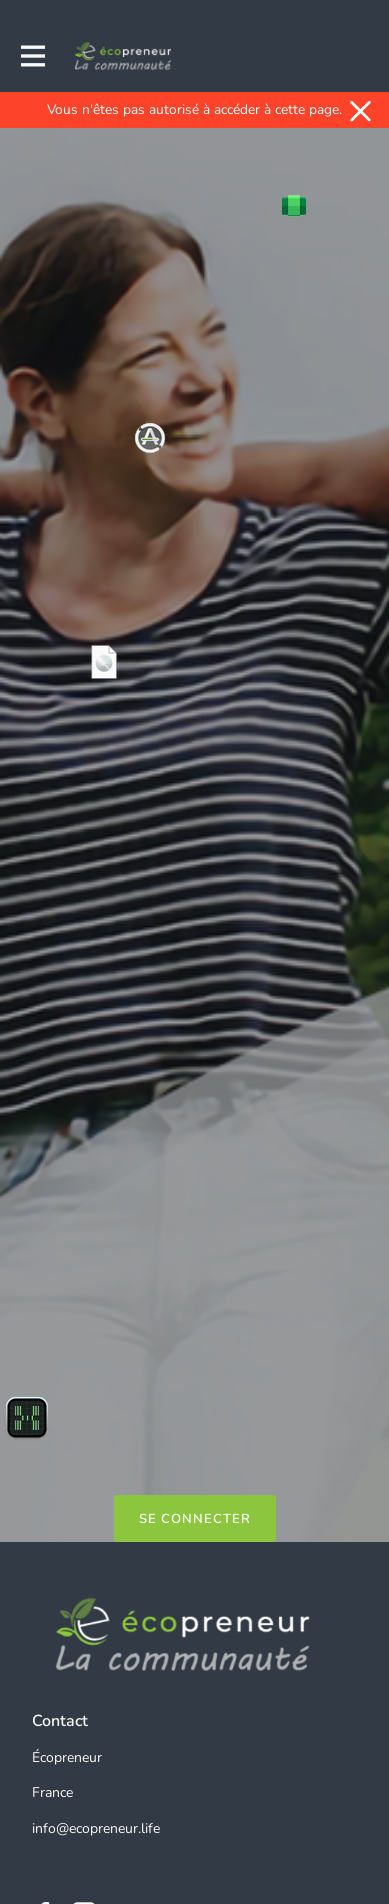 This screenshot has height=1904, width=389. What do you see at coordinates (27, 1418) in the screenshot?
I see `open htop system monitor` at bounding box center [27, 1418].